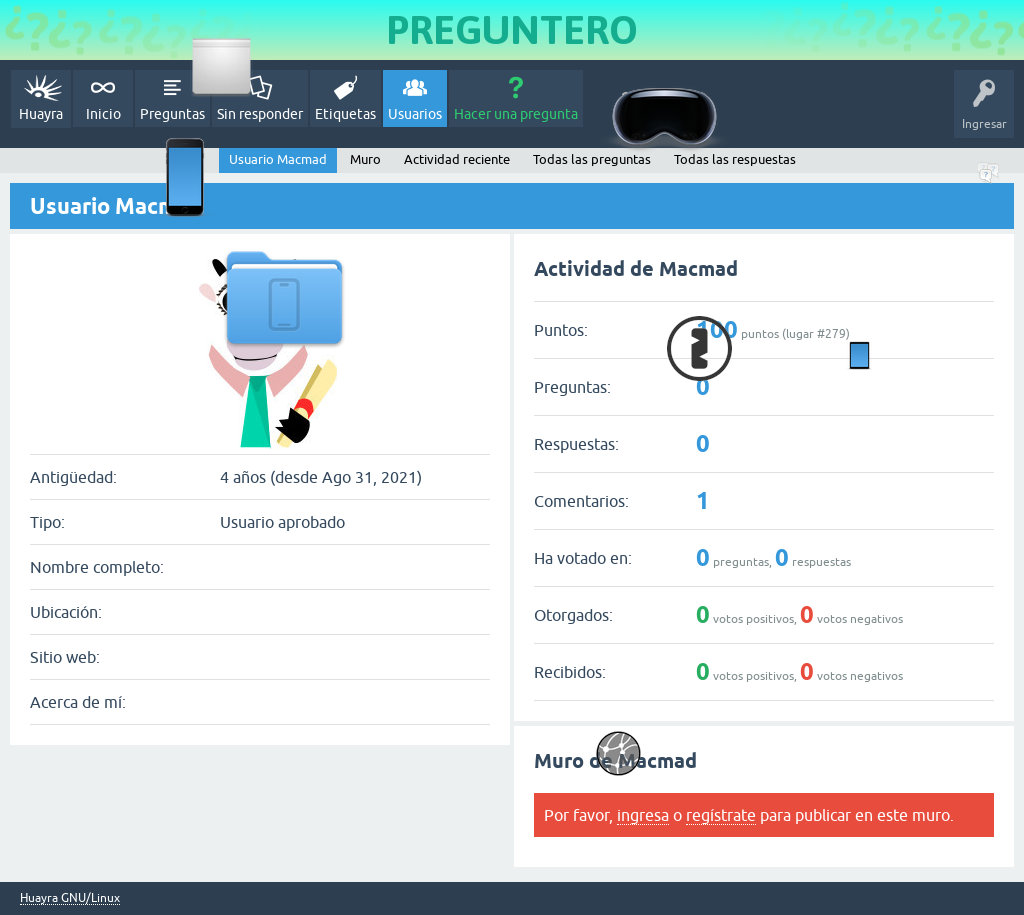  What do you see at coordinates (988, 173) in the screenshot?
I see `access frequently asked questions` at bounding box center [988, 173].